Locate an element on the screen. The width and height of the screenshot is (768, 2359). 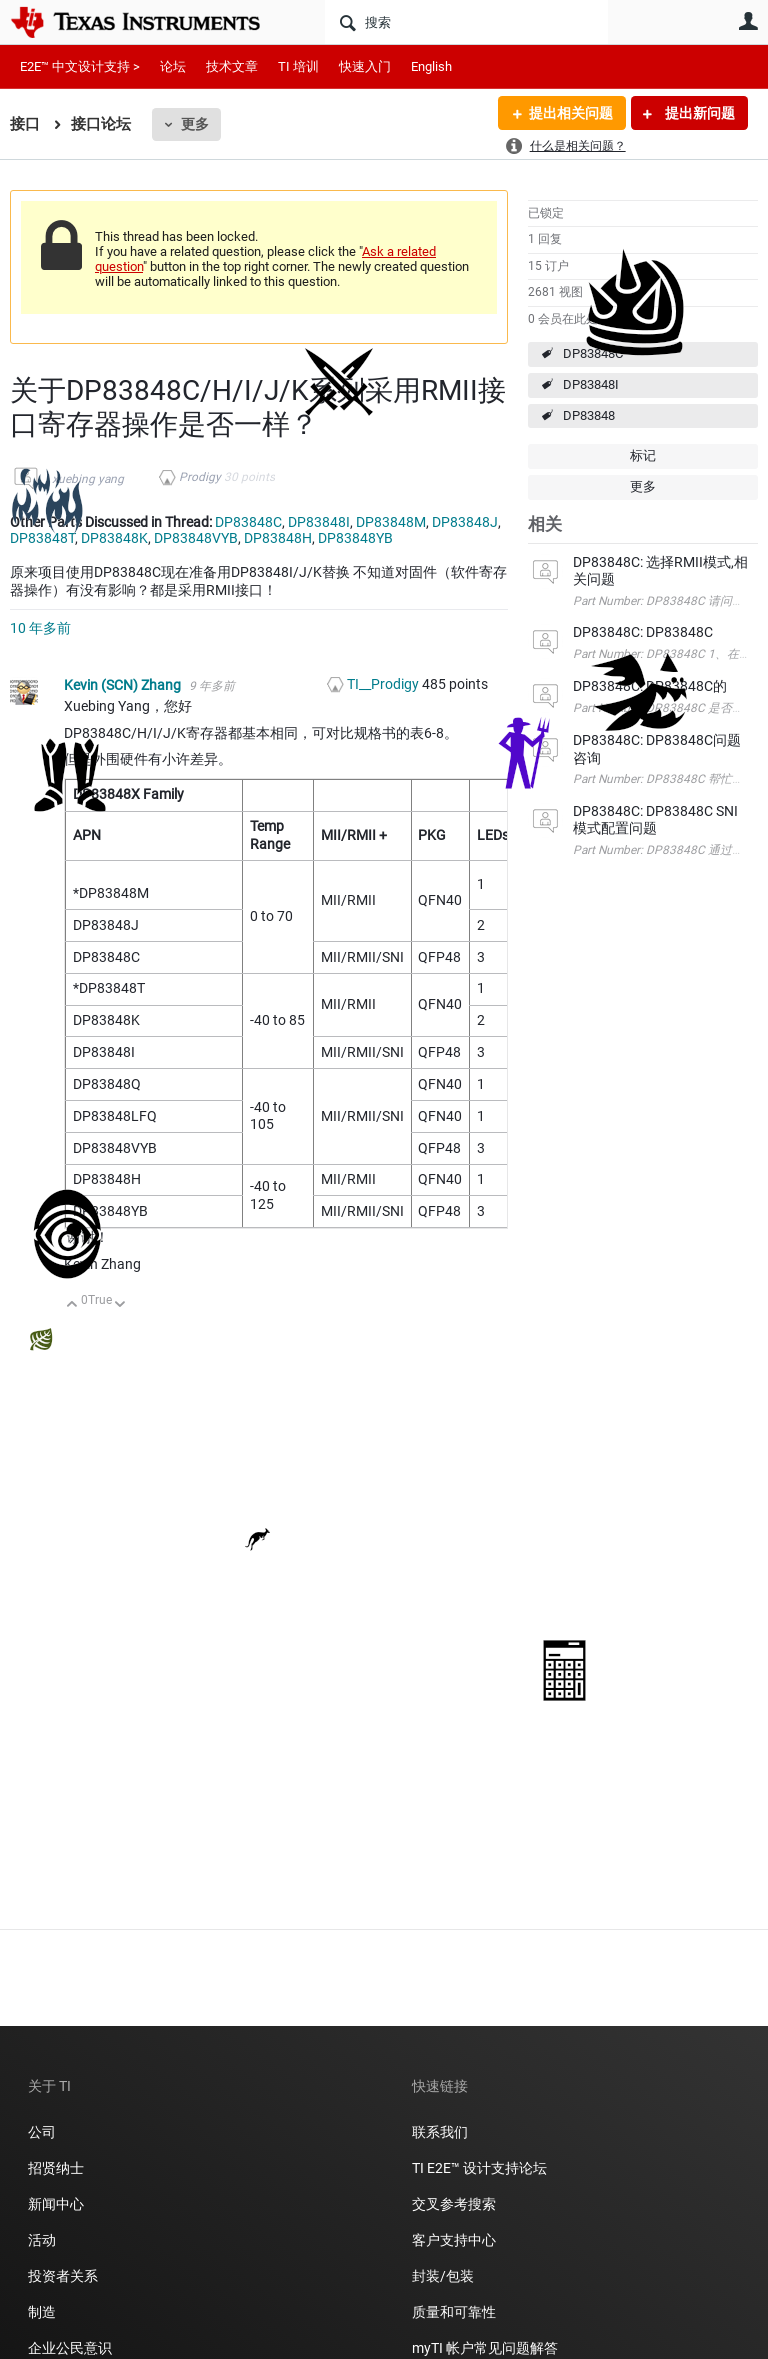
select cyclops character or creature type is located at coordinates (67, 1234).